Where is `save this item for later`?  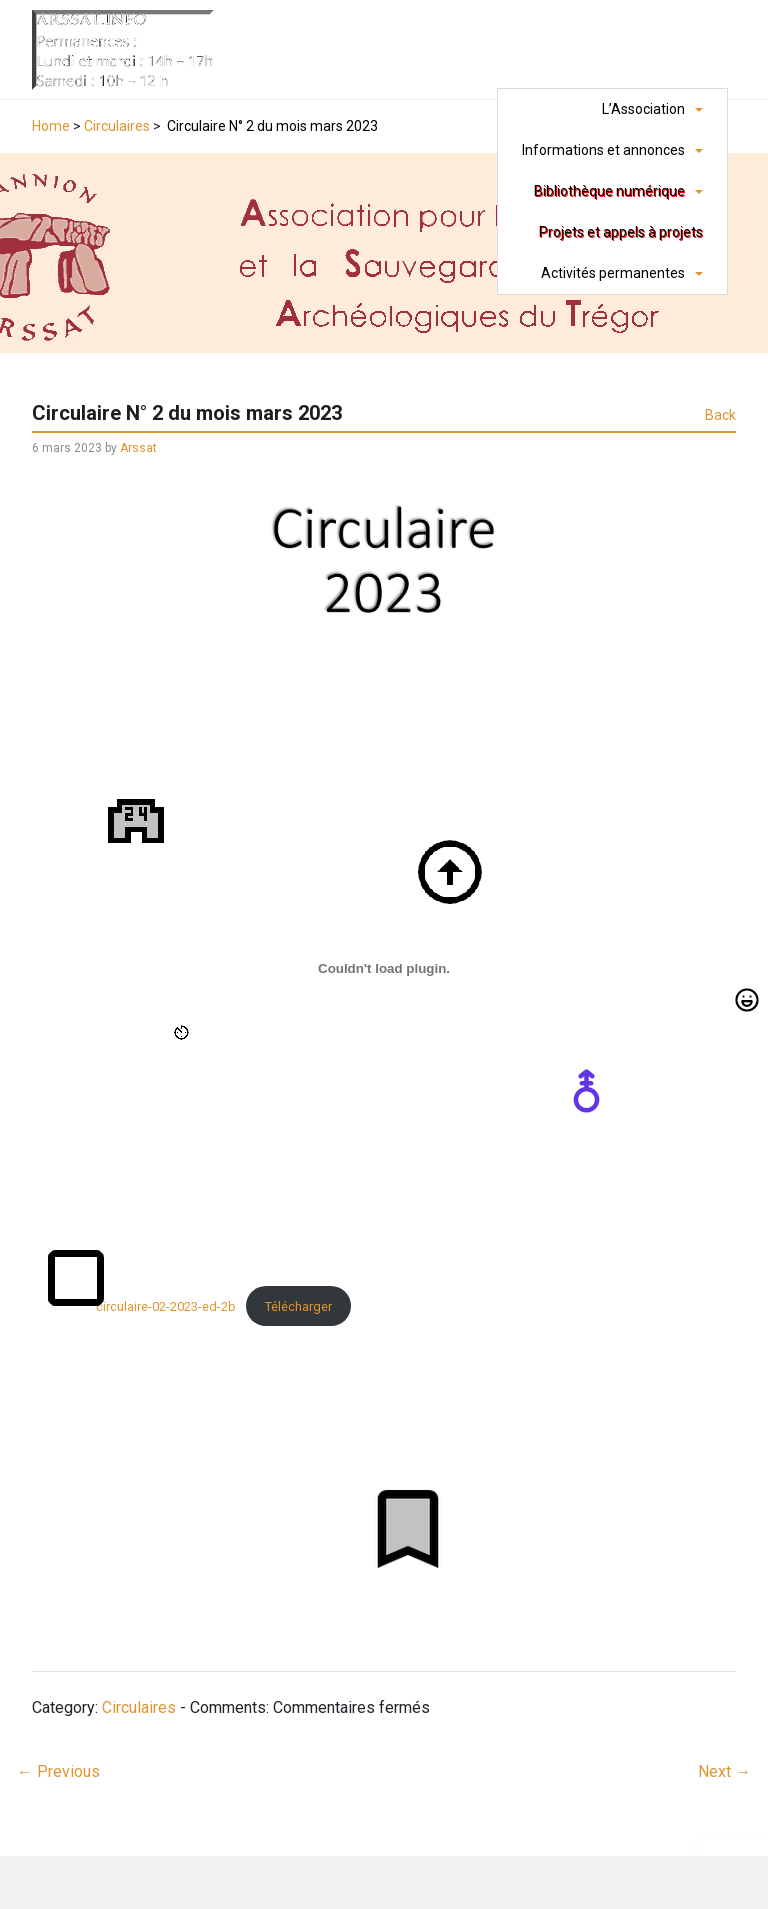
save this item for later is located at coordinates (408, 1529).